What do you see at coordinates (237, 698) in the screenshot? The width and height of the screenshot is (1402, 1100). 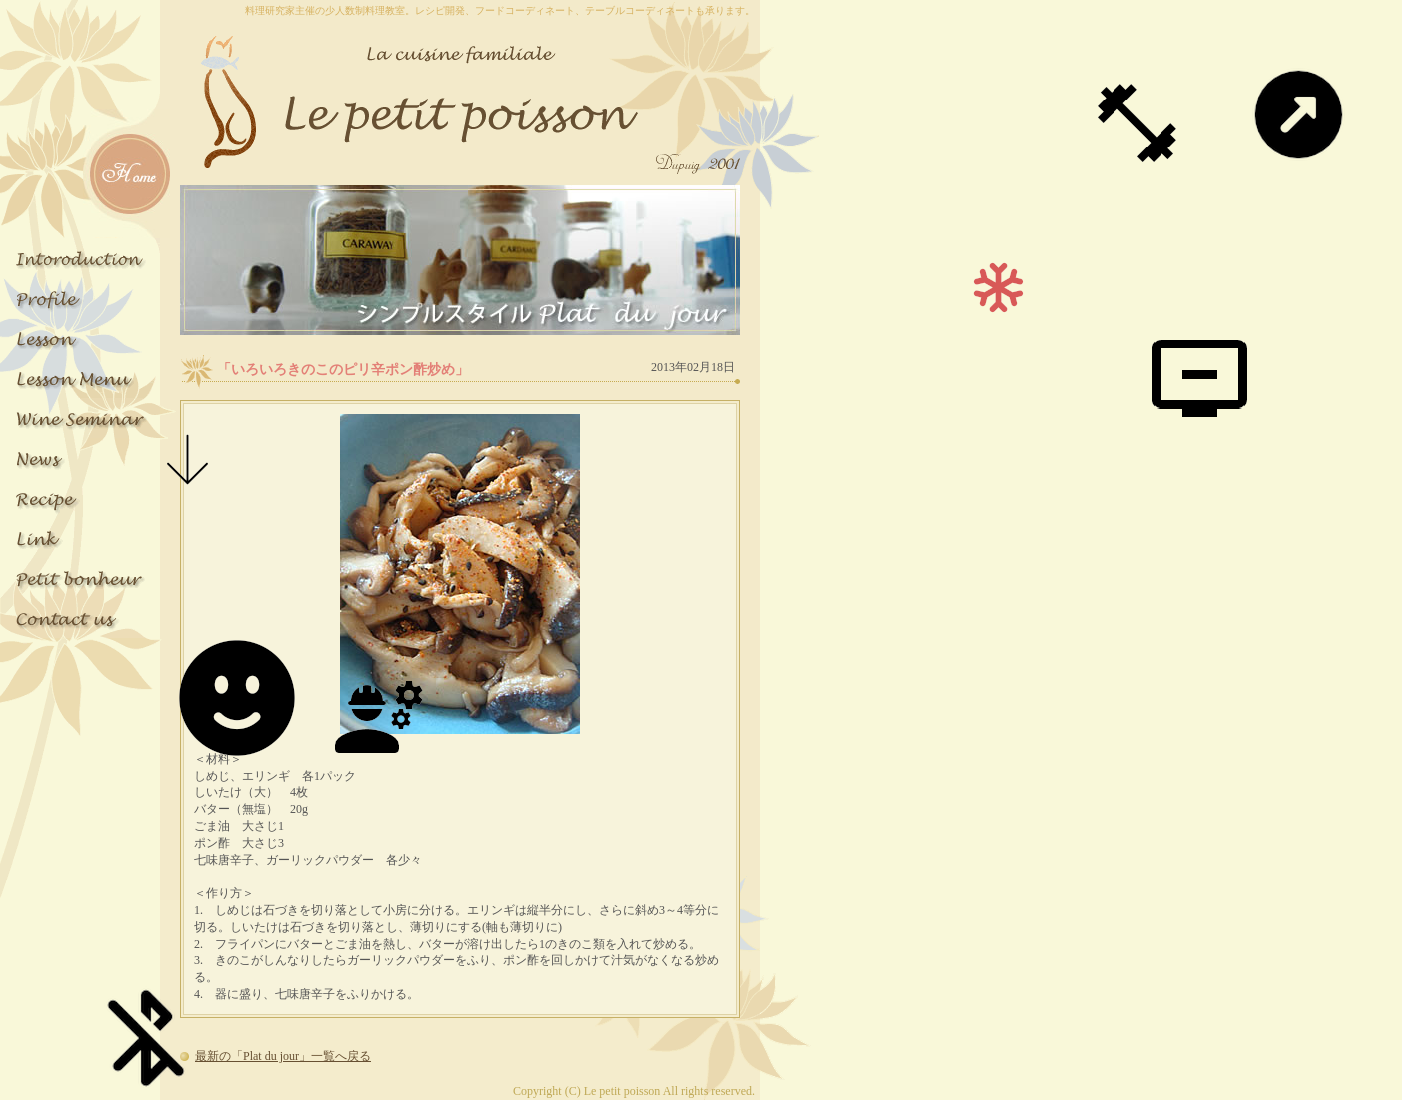 I see `add an emoji or reaction` at bounding box center [237, 698].